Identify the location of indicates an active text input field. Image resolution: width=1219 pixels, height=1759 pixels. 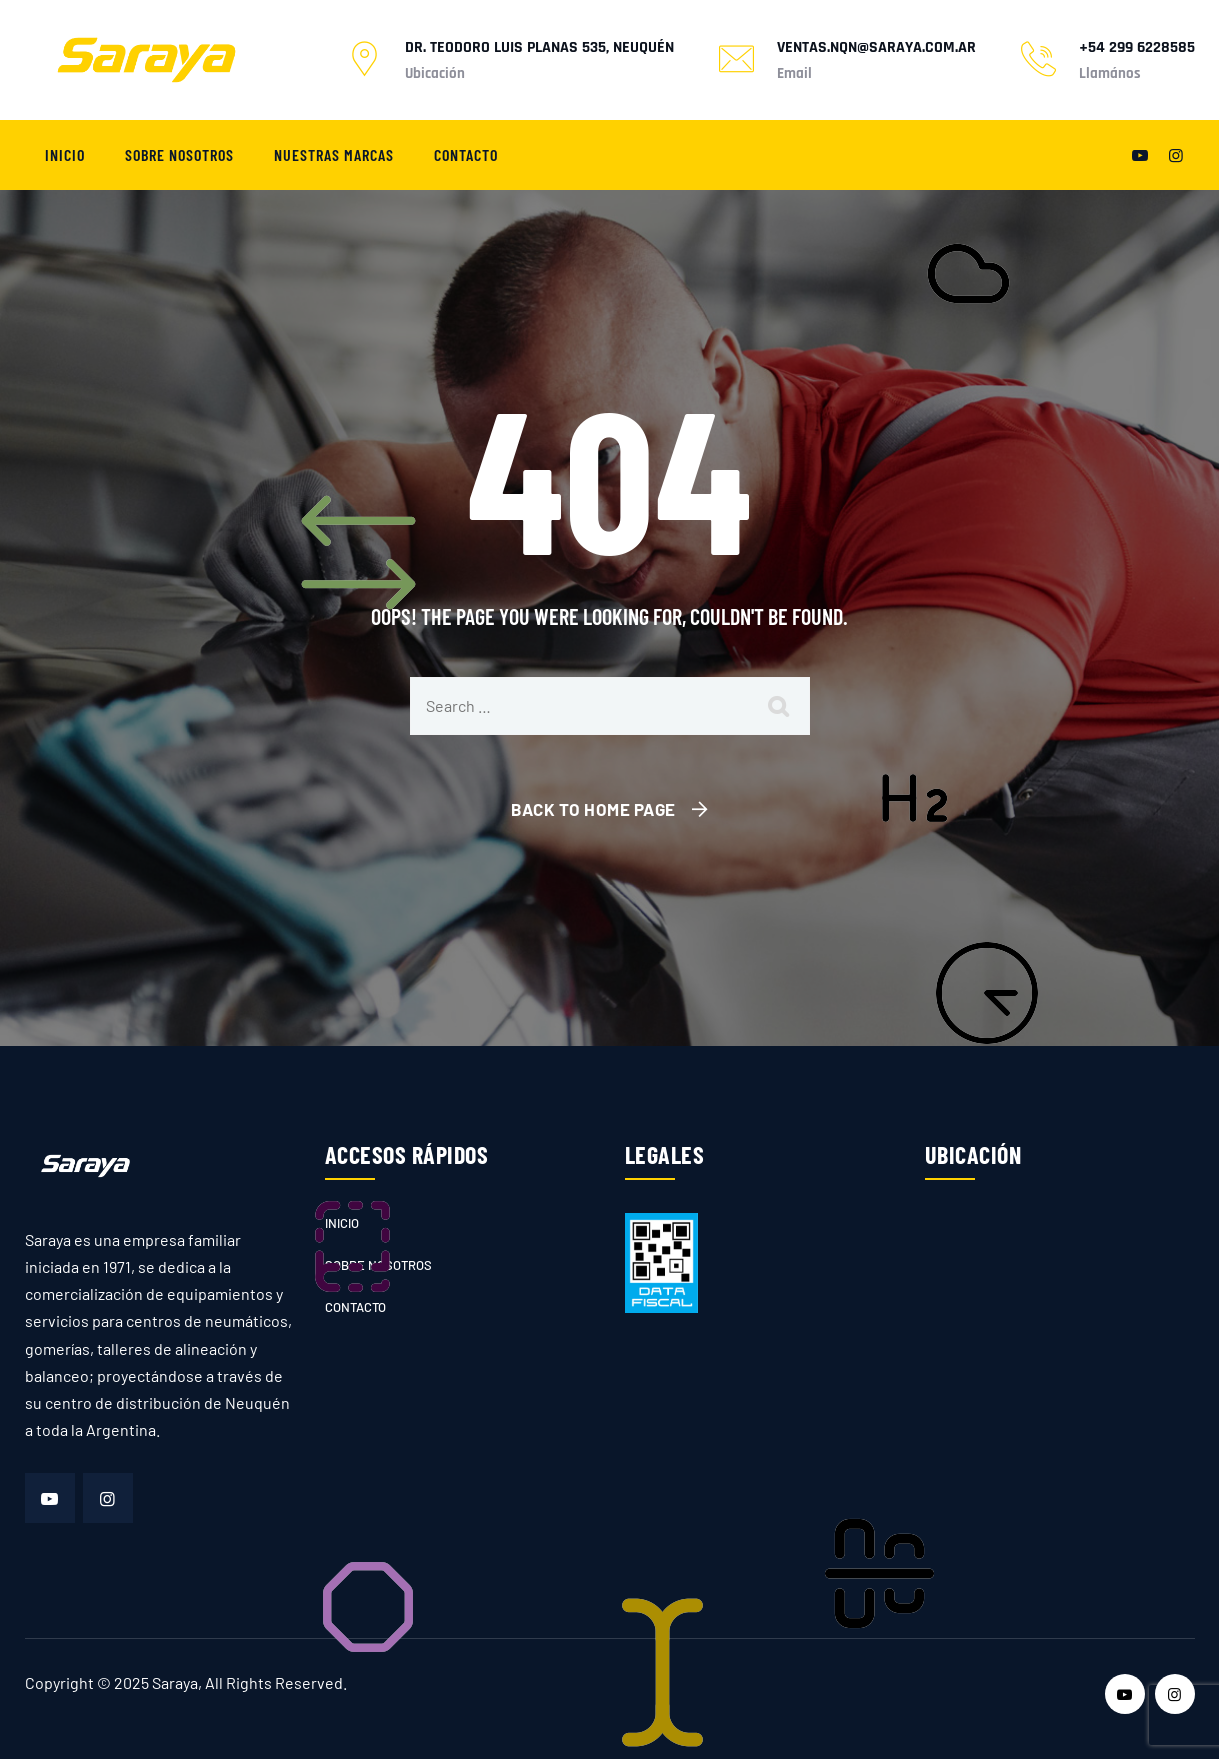
(662, 1672).